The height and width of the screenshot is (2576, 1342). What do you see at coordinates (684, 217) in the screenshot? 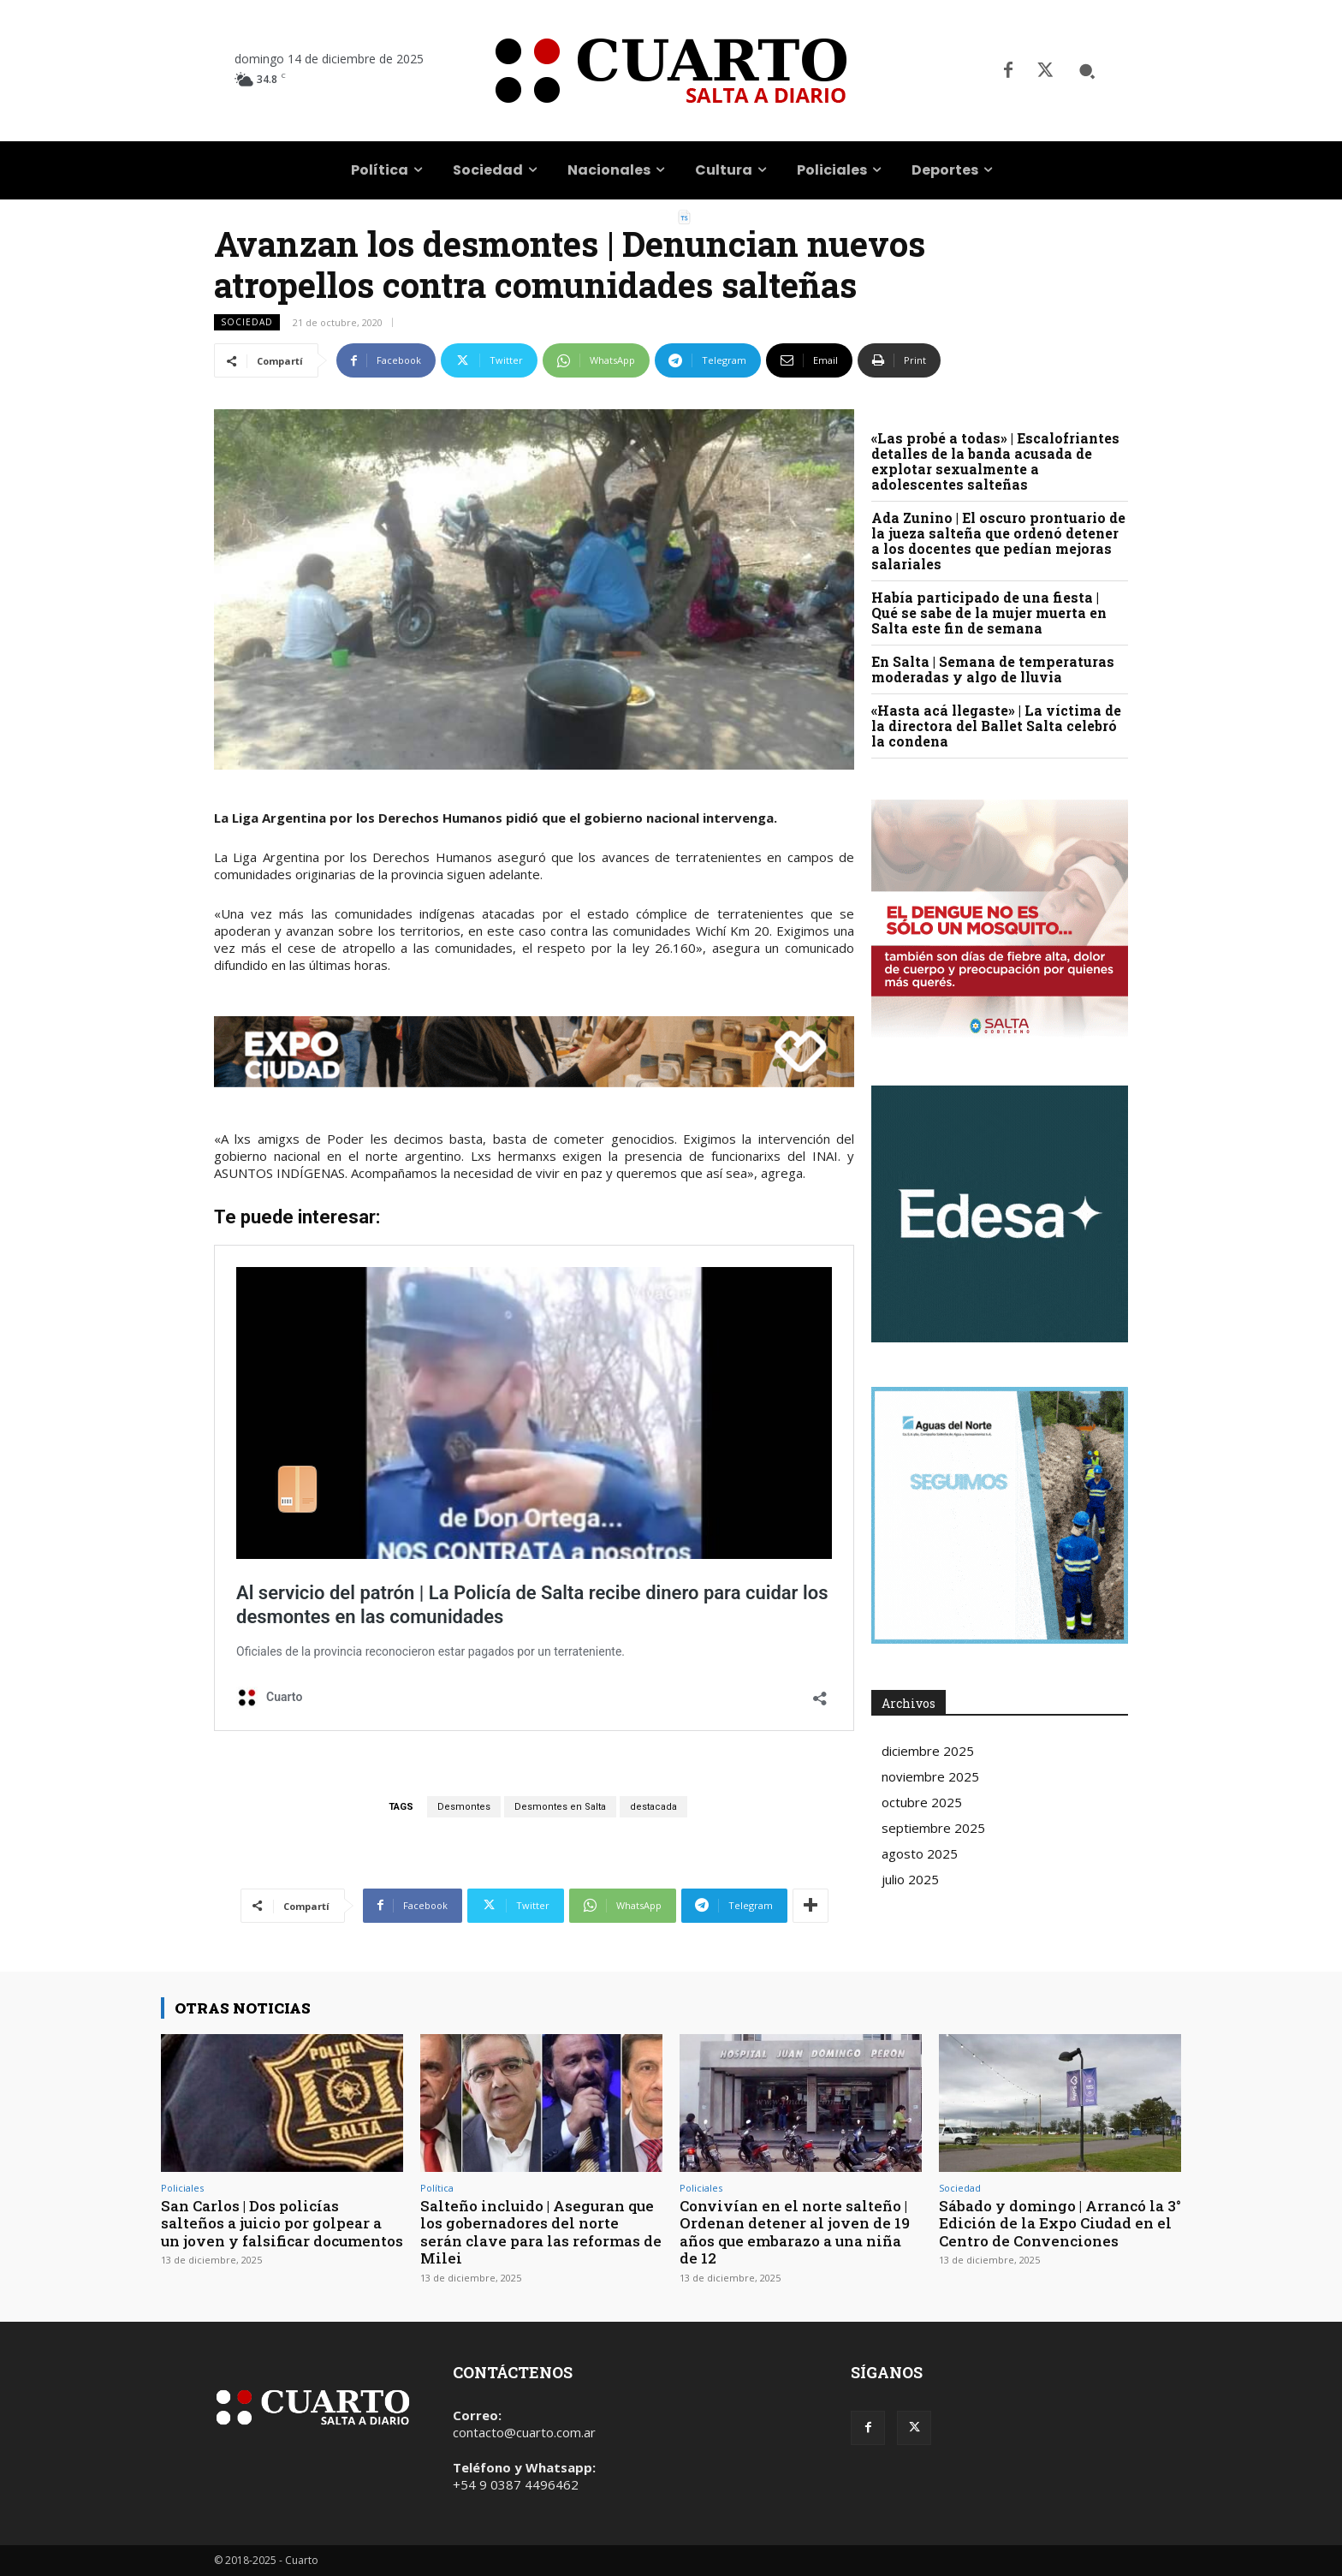
I see `a typescript source code file` at bounding box center [684, 217].